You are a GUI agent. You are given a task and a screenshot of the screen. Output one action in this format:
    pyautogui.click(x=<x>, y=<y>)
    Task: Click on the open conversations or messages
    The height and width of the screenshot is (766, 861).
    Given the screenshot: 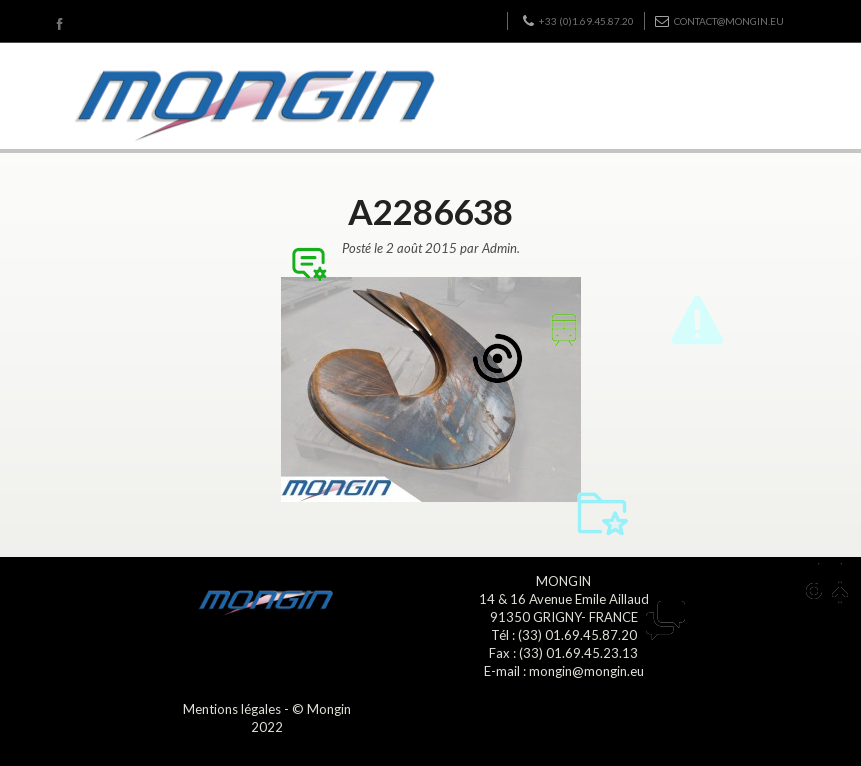 What is the action you would take?
    pyautogui.click(x=665, y=620)
    